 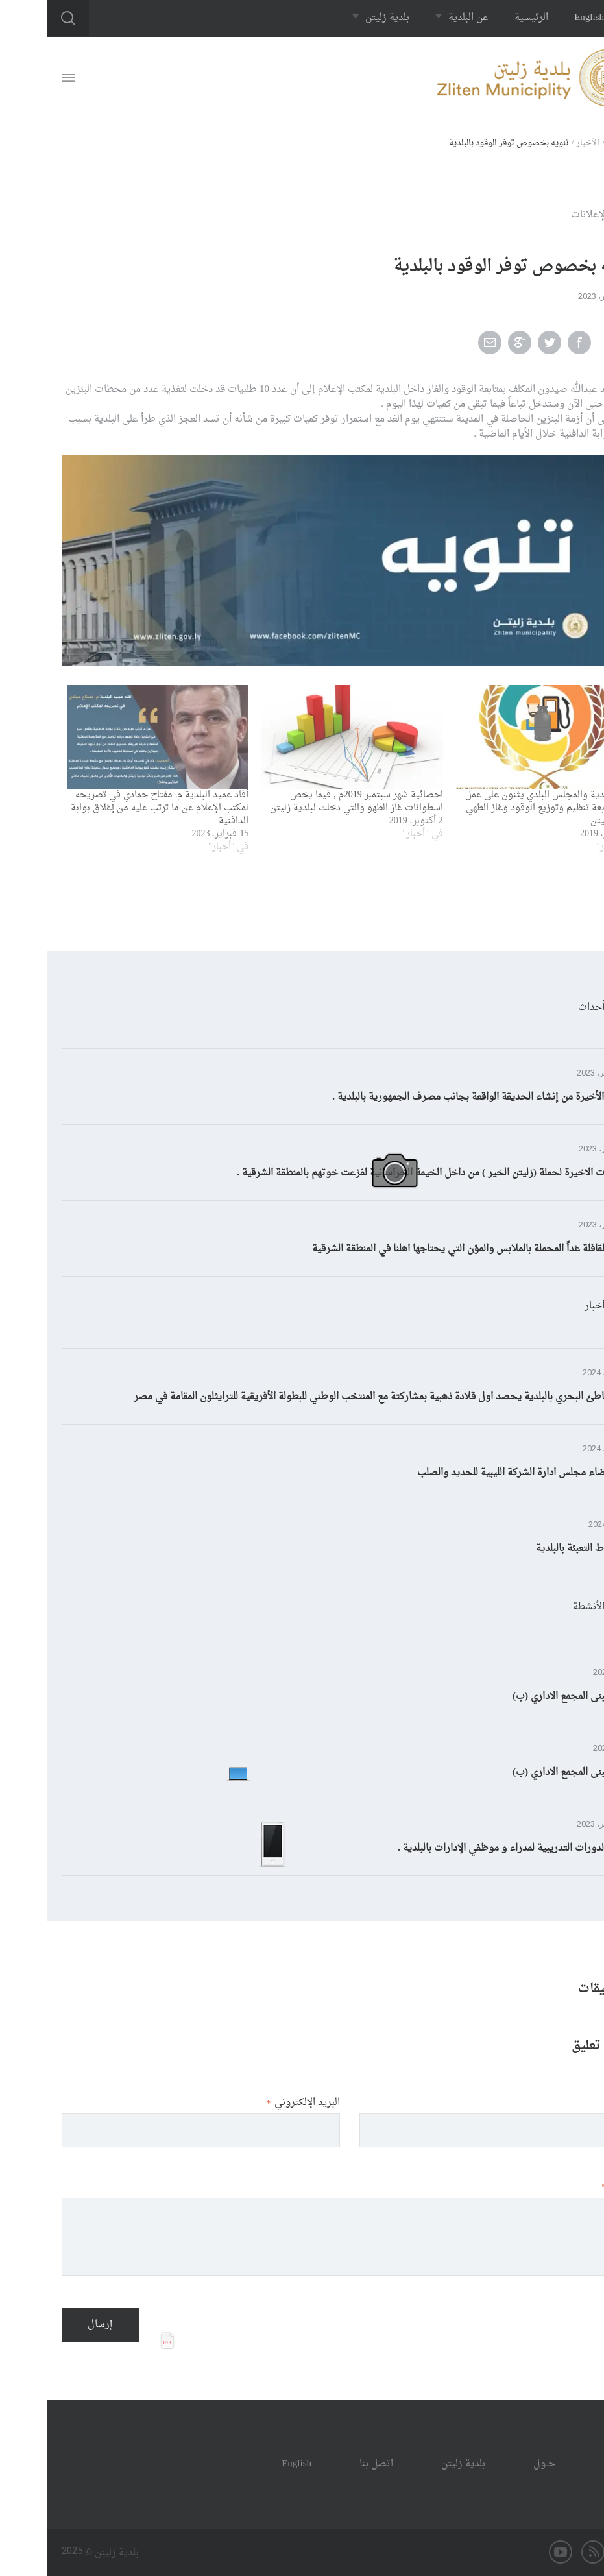 I want to click on access your pictures folder in the sidebar, so click(x=394, y=1170).